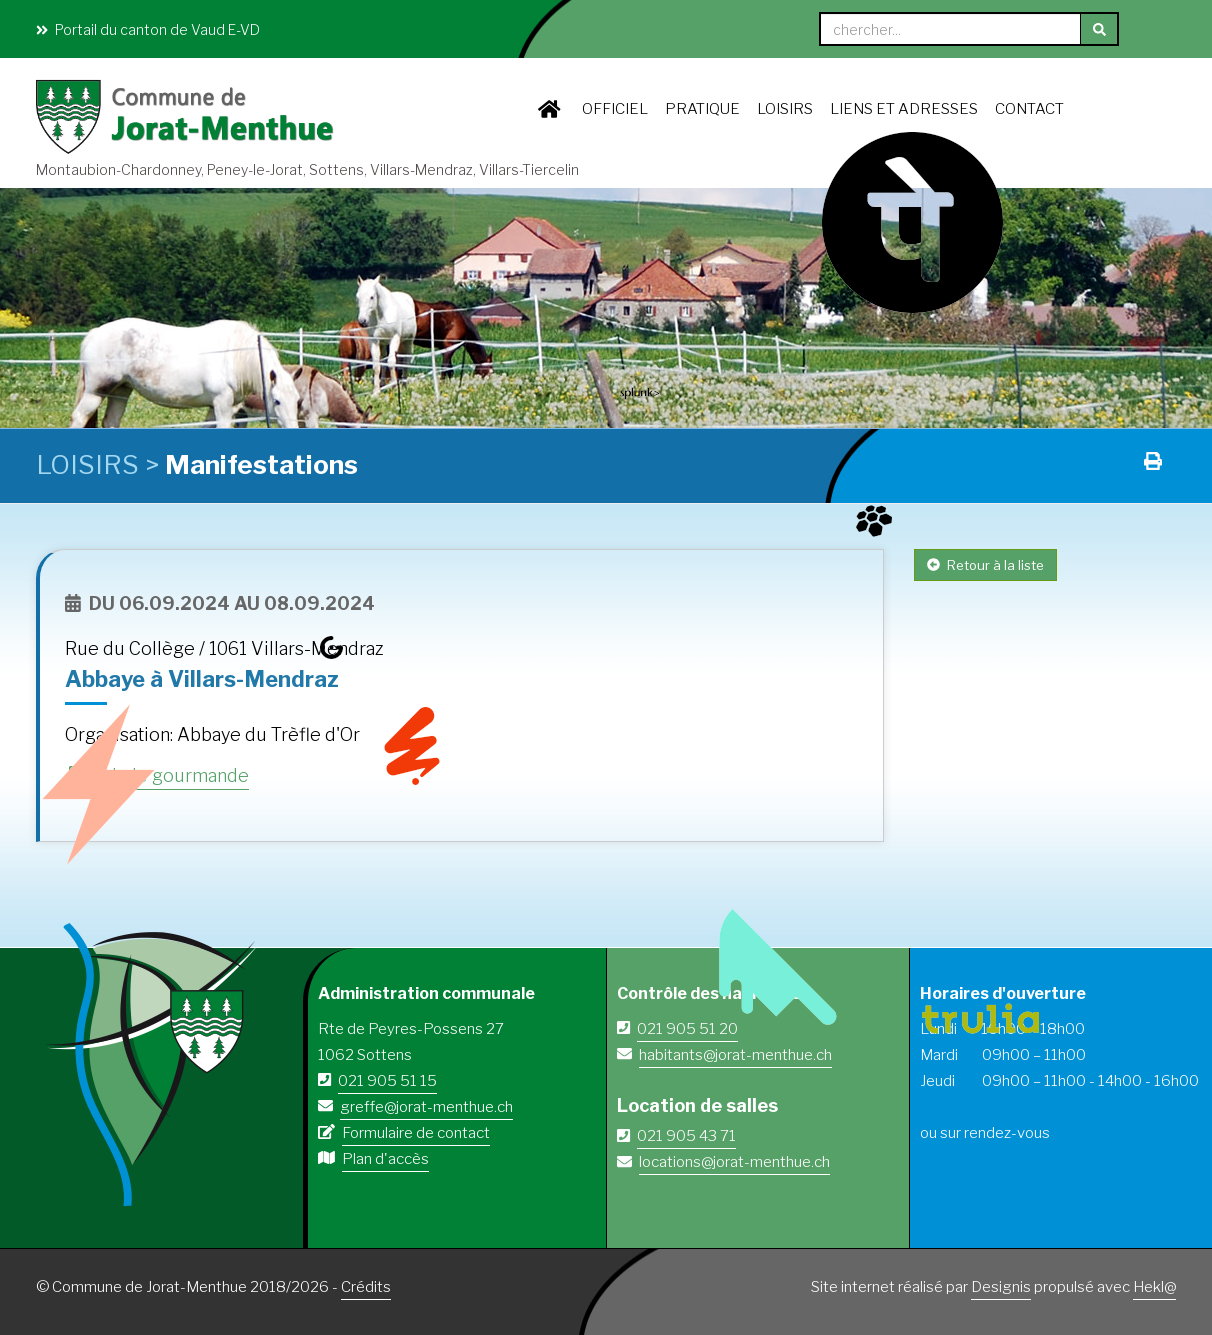 The height and width of the screenshot is (1335, 1212). What do you see at coordinates (775, 968) in the screenshot?
I see `indicates mature or violent content warning` at bounding box center [775, 968].